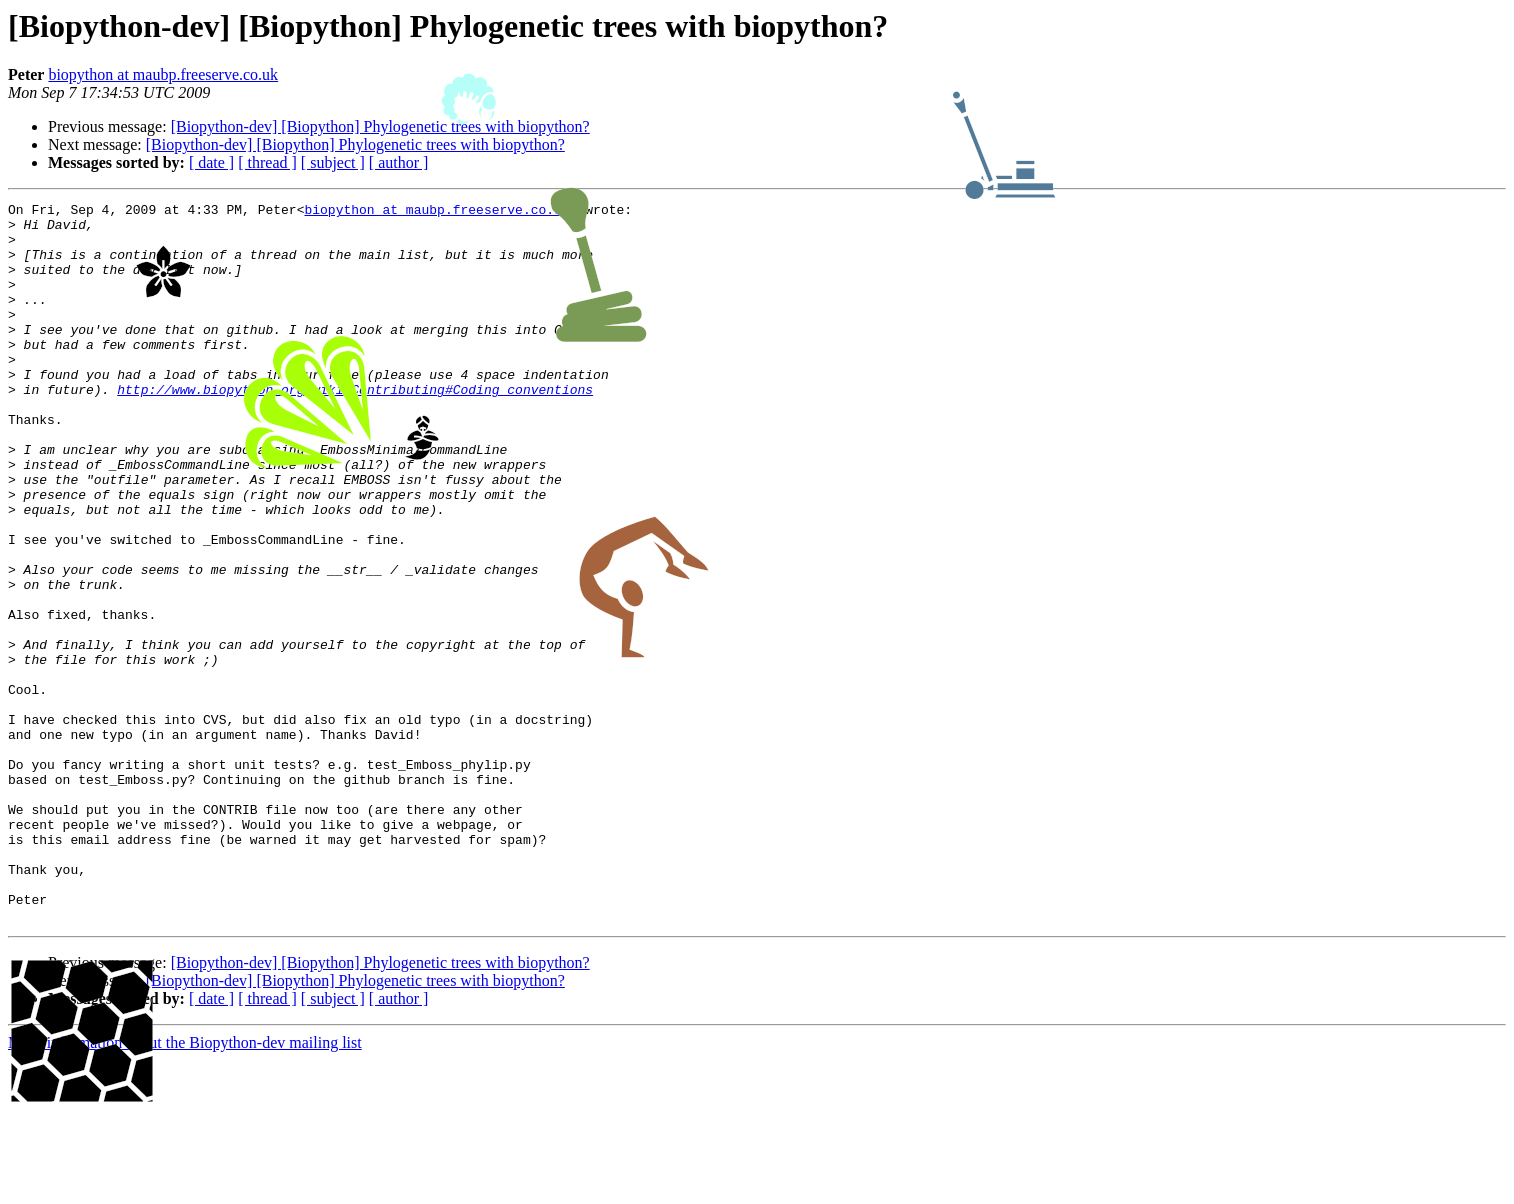  Describe the element at coordinates (82, 1031) in the screenshot. I see `view hexagonal grid or tile map` at that location.